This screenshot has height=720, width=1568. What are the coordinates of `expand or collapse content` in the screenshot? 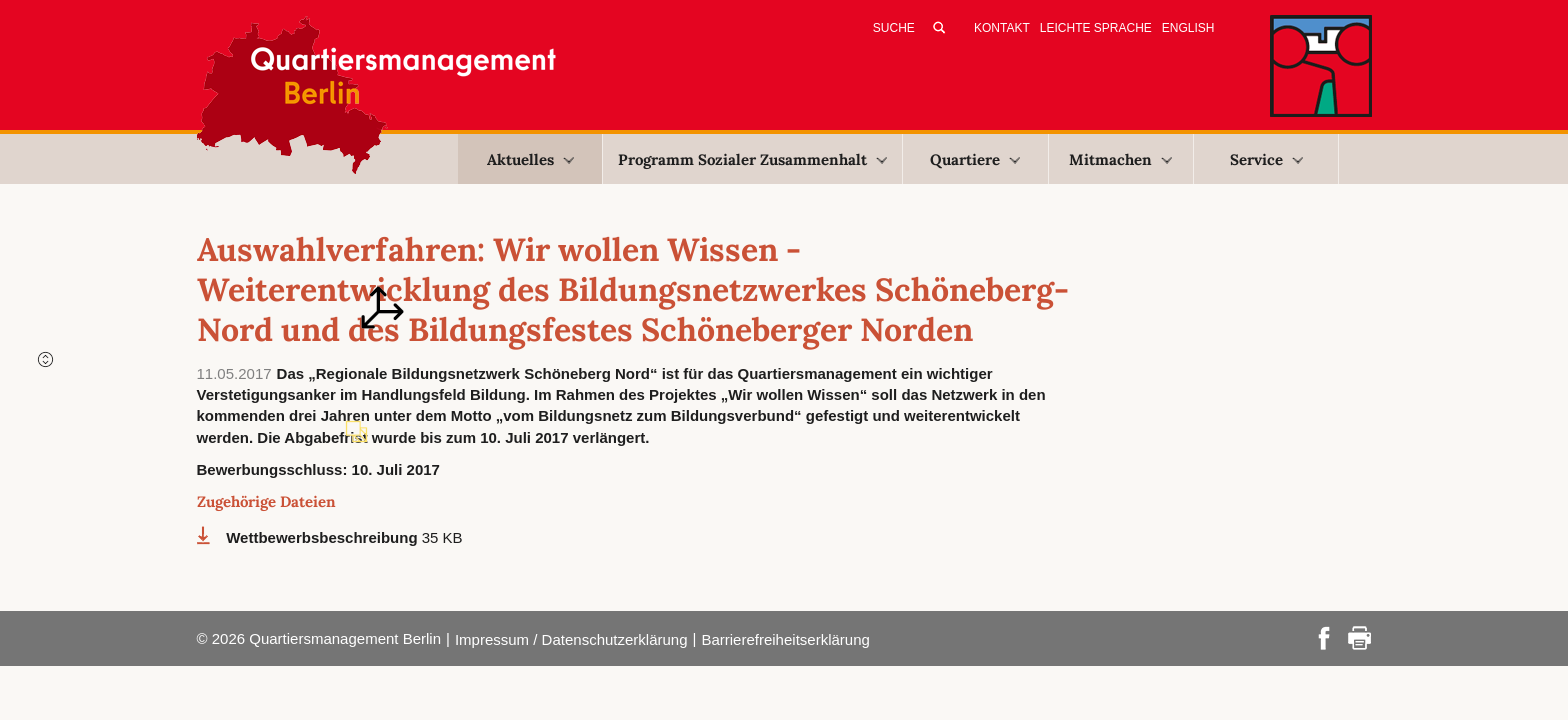 It's located at (45, 359).